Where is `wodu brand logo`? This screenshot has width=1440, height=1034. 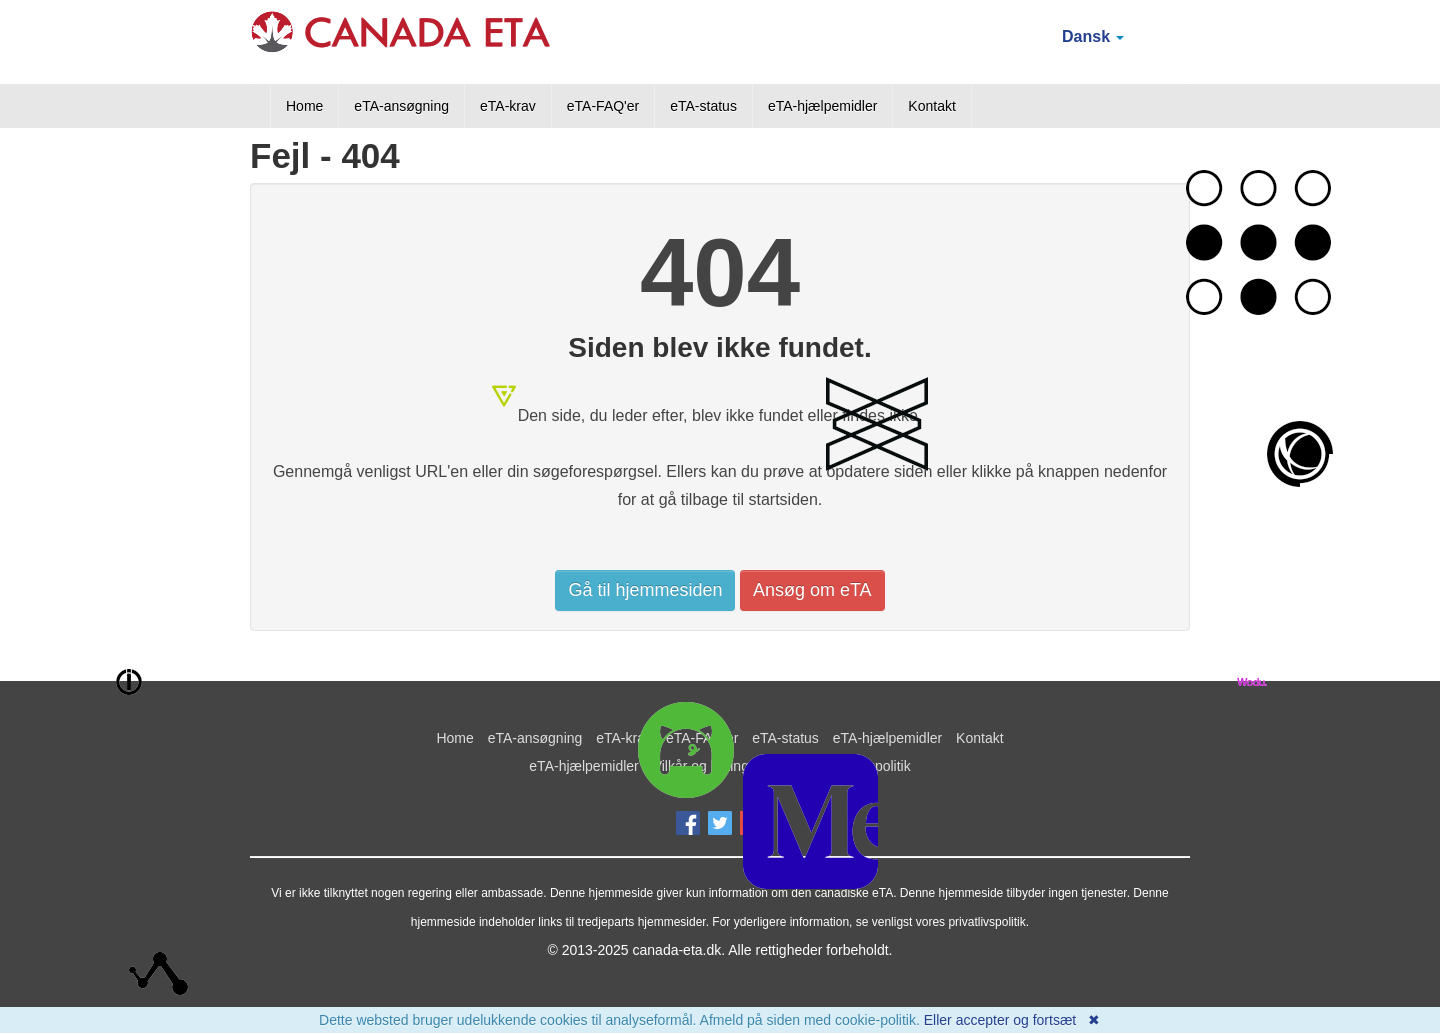 wodu brand logo is located at coordinates (1252, 682).